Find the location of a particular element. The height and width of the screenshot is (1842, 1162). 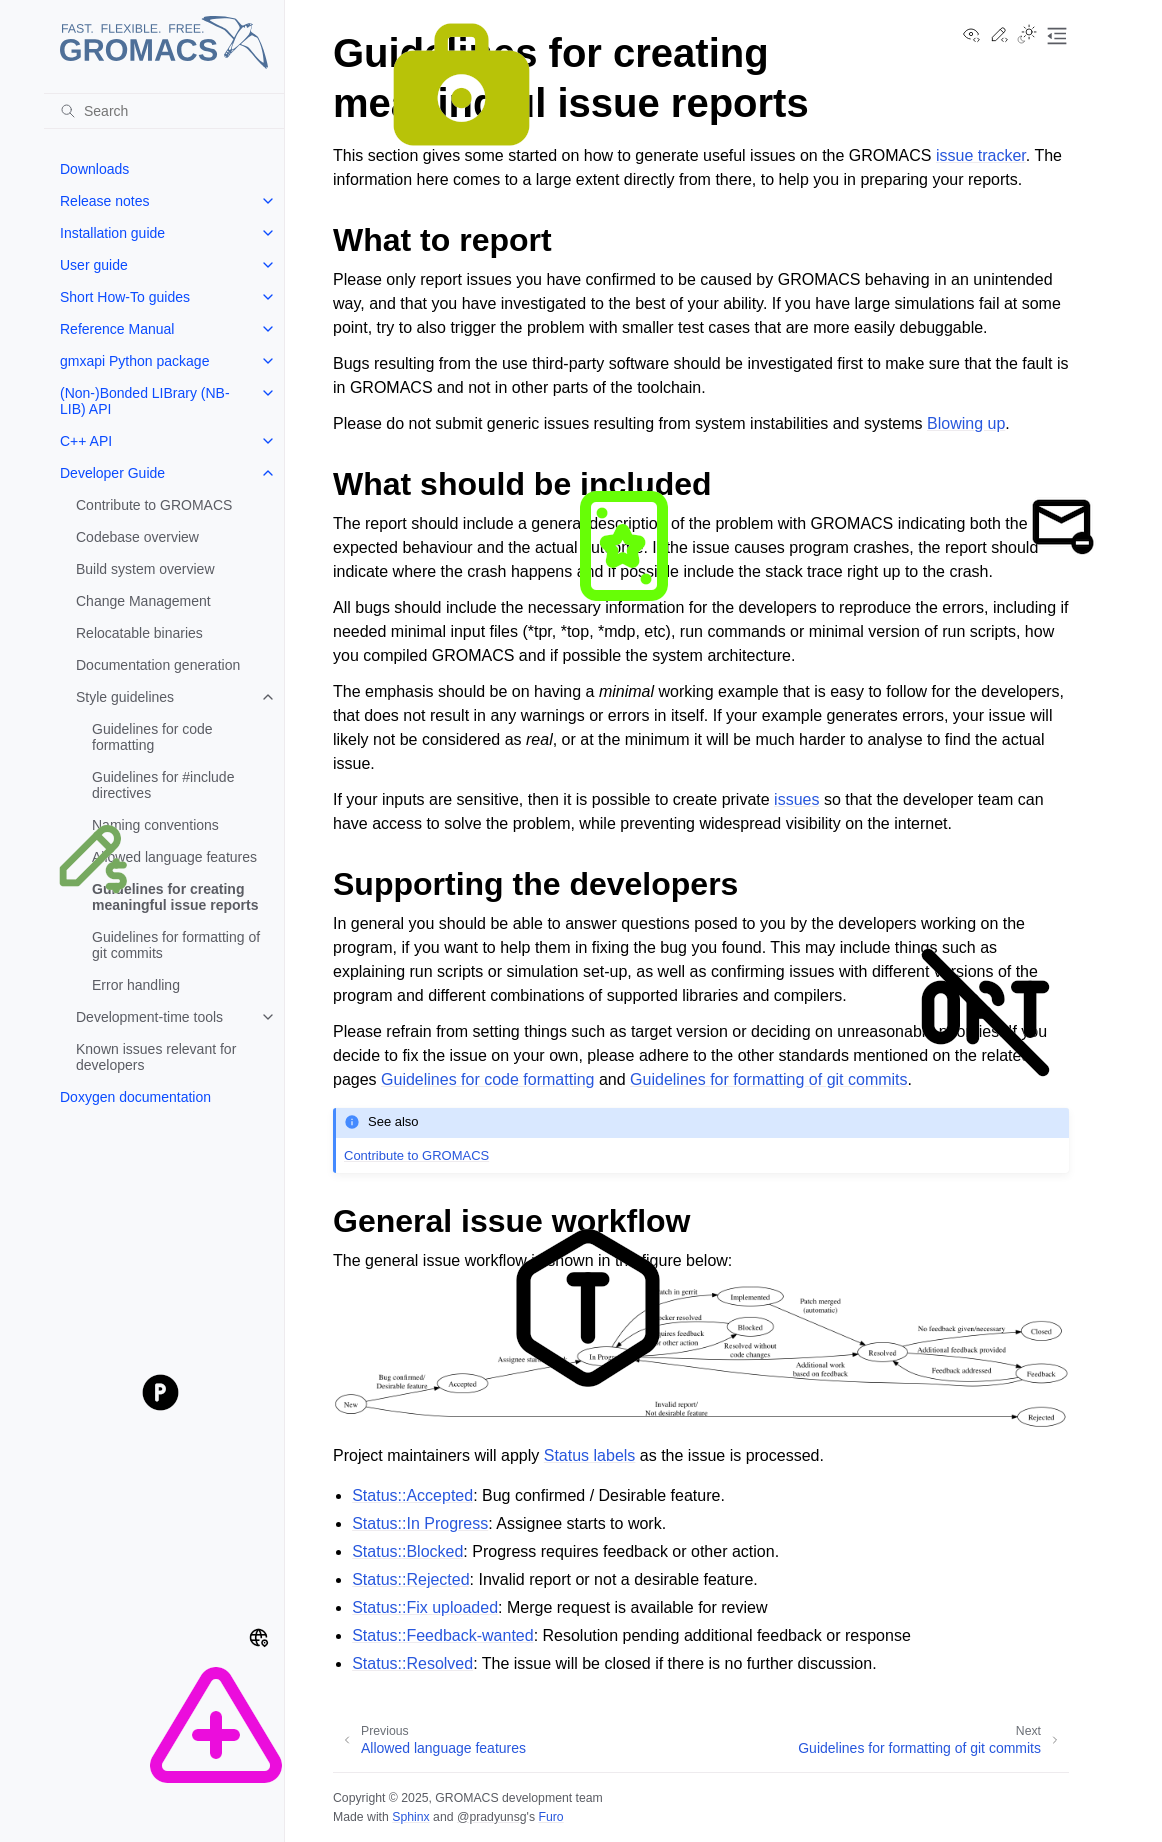

view starred or favorite card in a card game is located at coordinates (624, 546).